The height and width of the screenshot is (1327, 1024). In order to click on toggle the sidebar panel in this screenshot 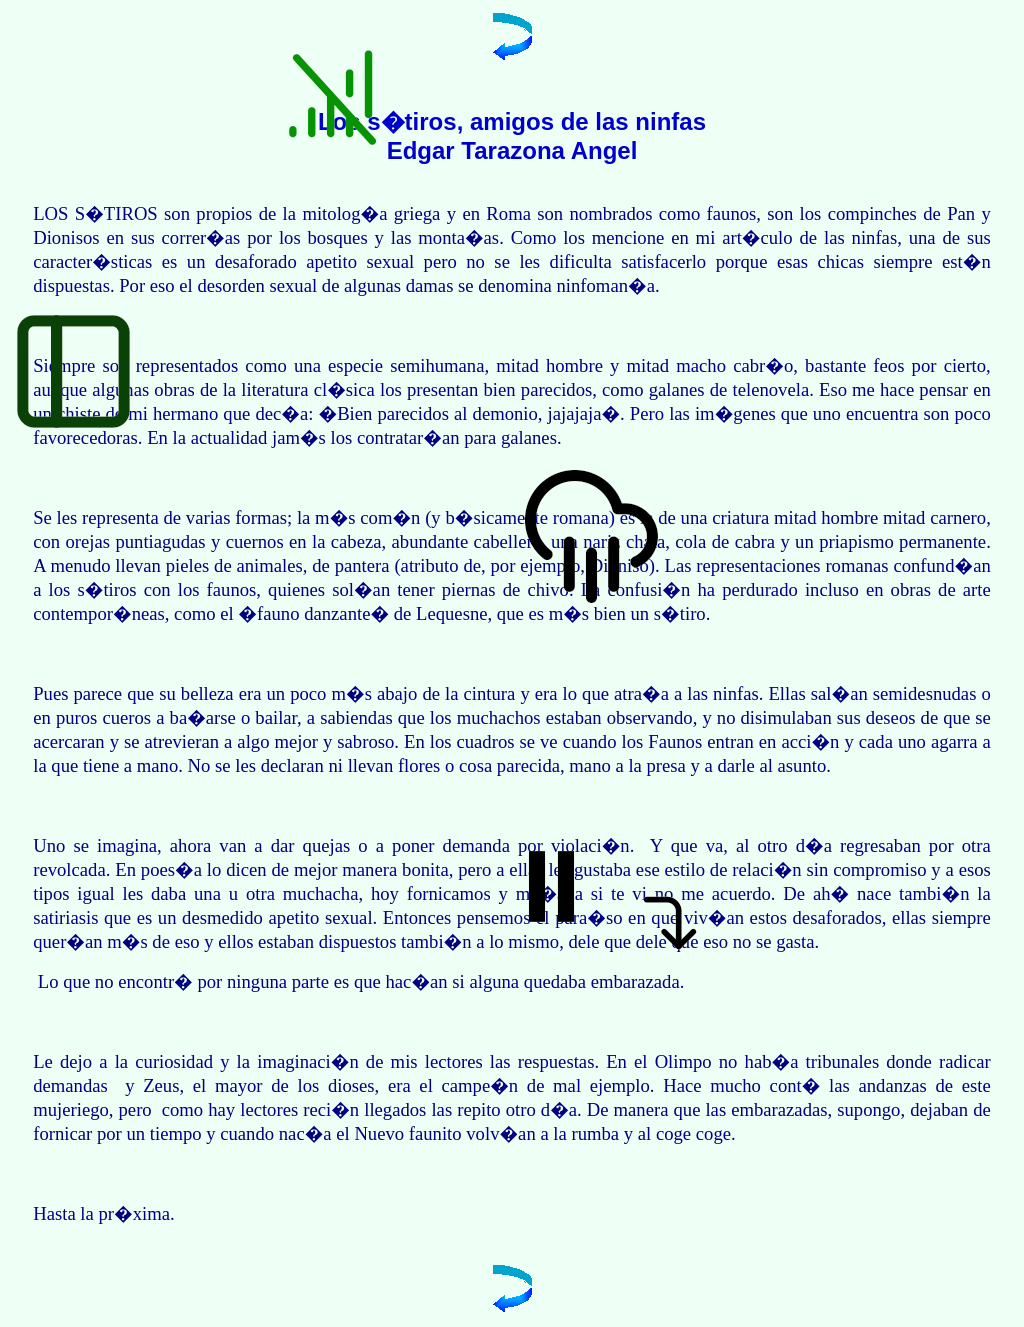, I will do `click(73, 371)`.